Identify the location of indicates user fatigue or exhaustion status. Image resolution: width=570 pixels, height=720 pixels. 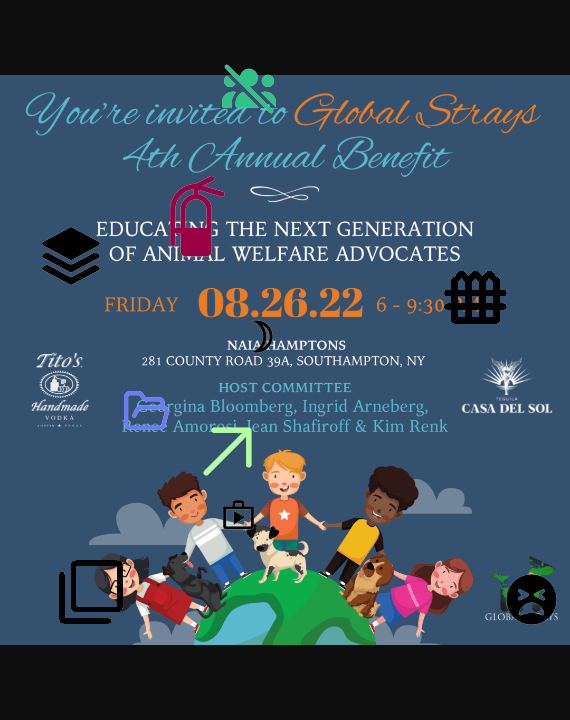
(531, 599).